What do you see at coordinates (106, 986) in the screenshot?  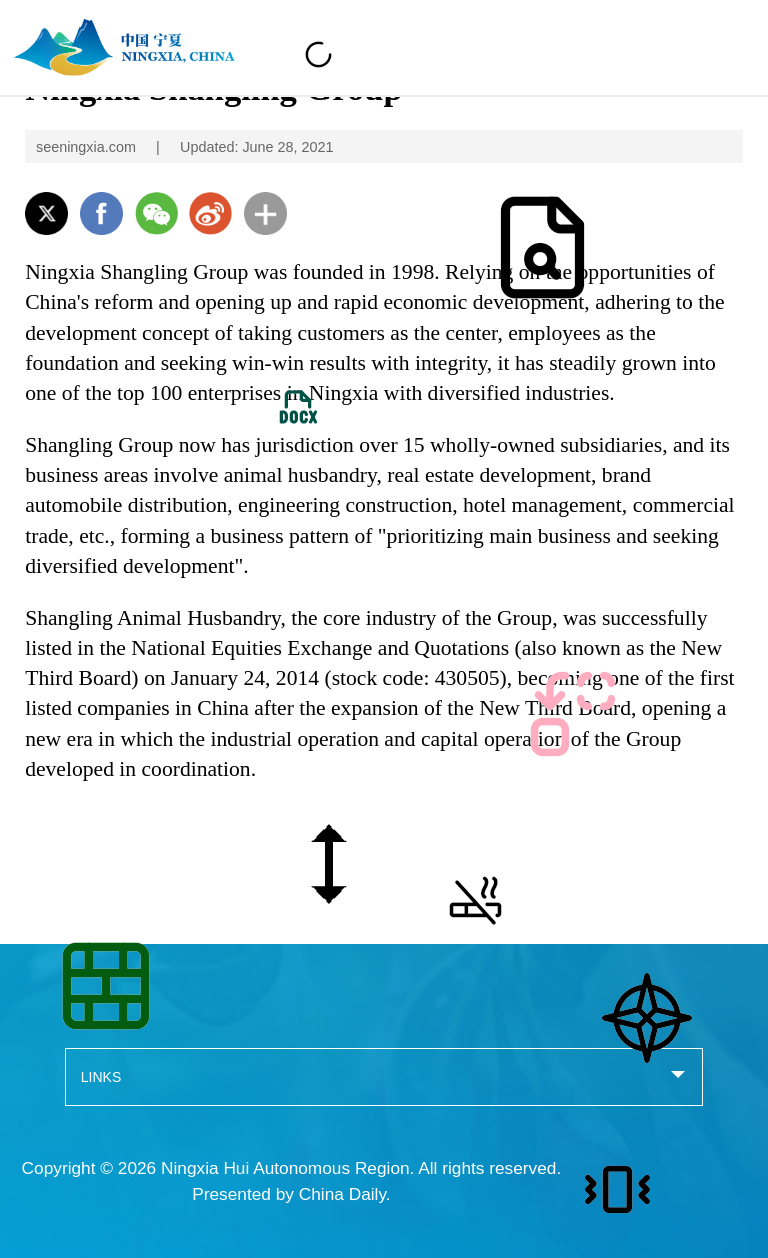 I see `indicates a firewall or security barrier` at bounding box center [106, 986].